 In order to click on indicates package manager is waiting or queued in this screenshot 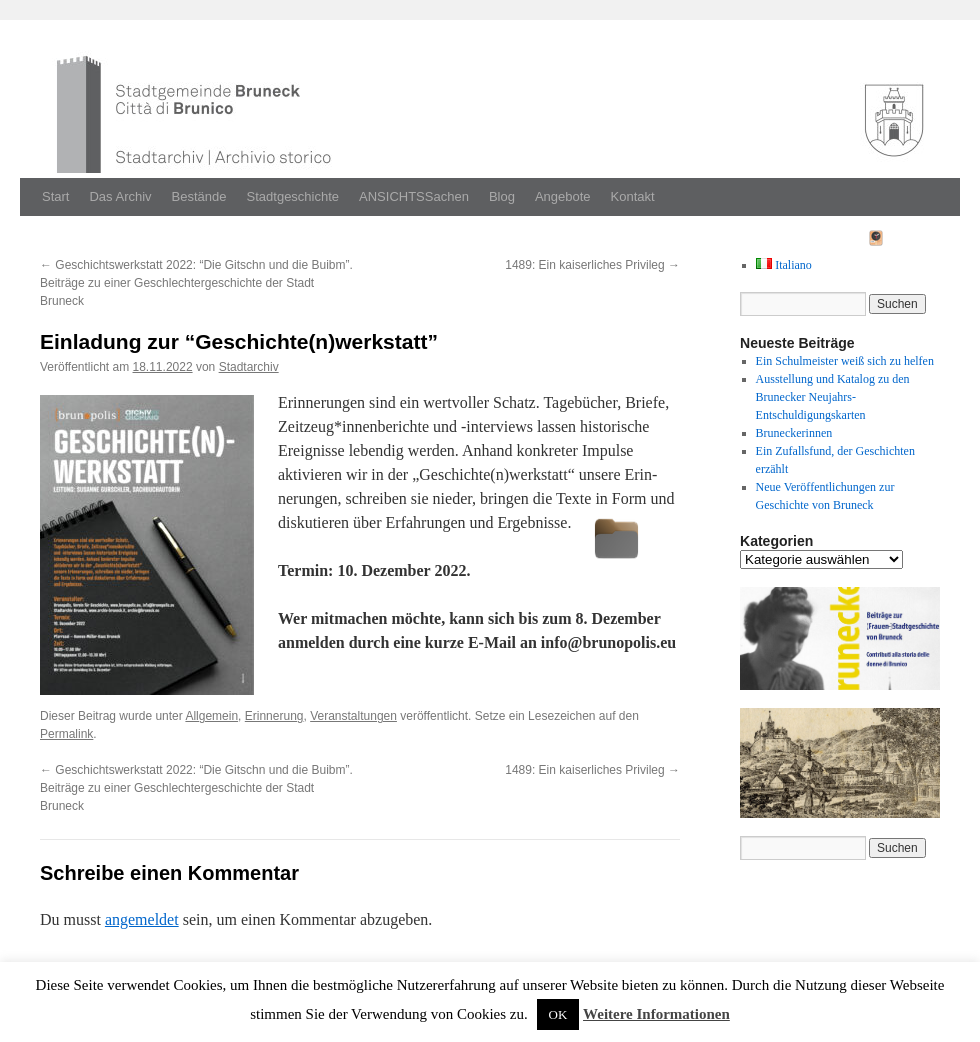, I will do `click(876, 238)`.